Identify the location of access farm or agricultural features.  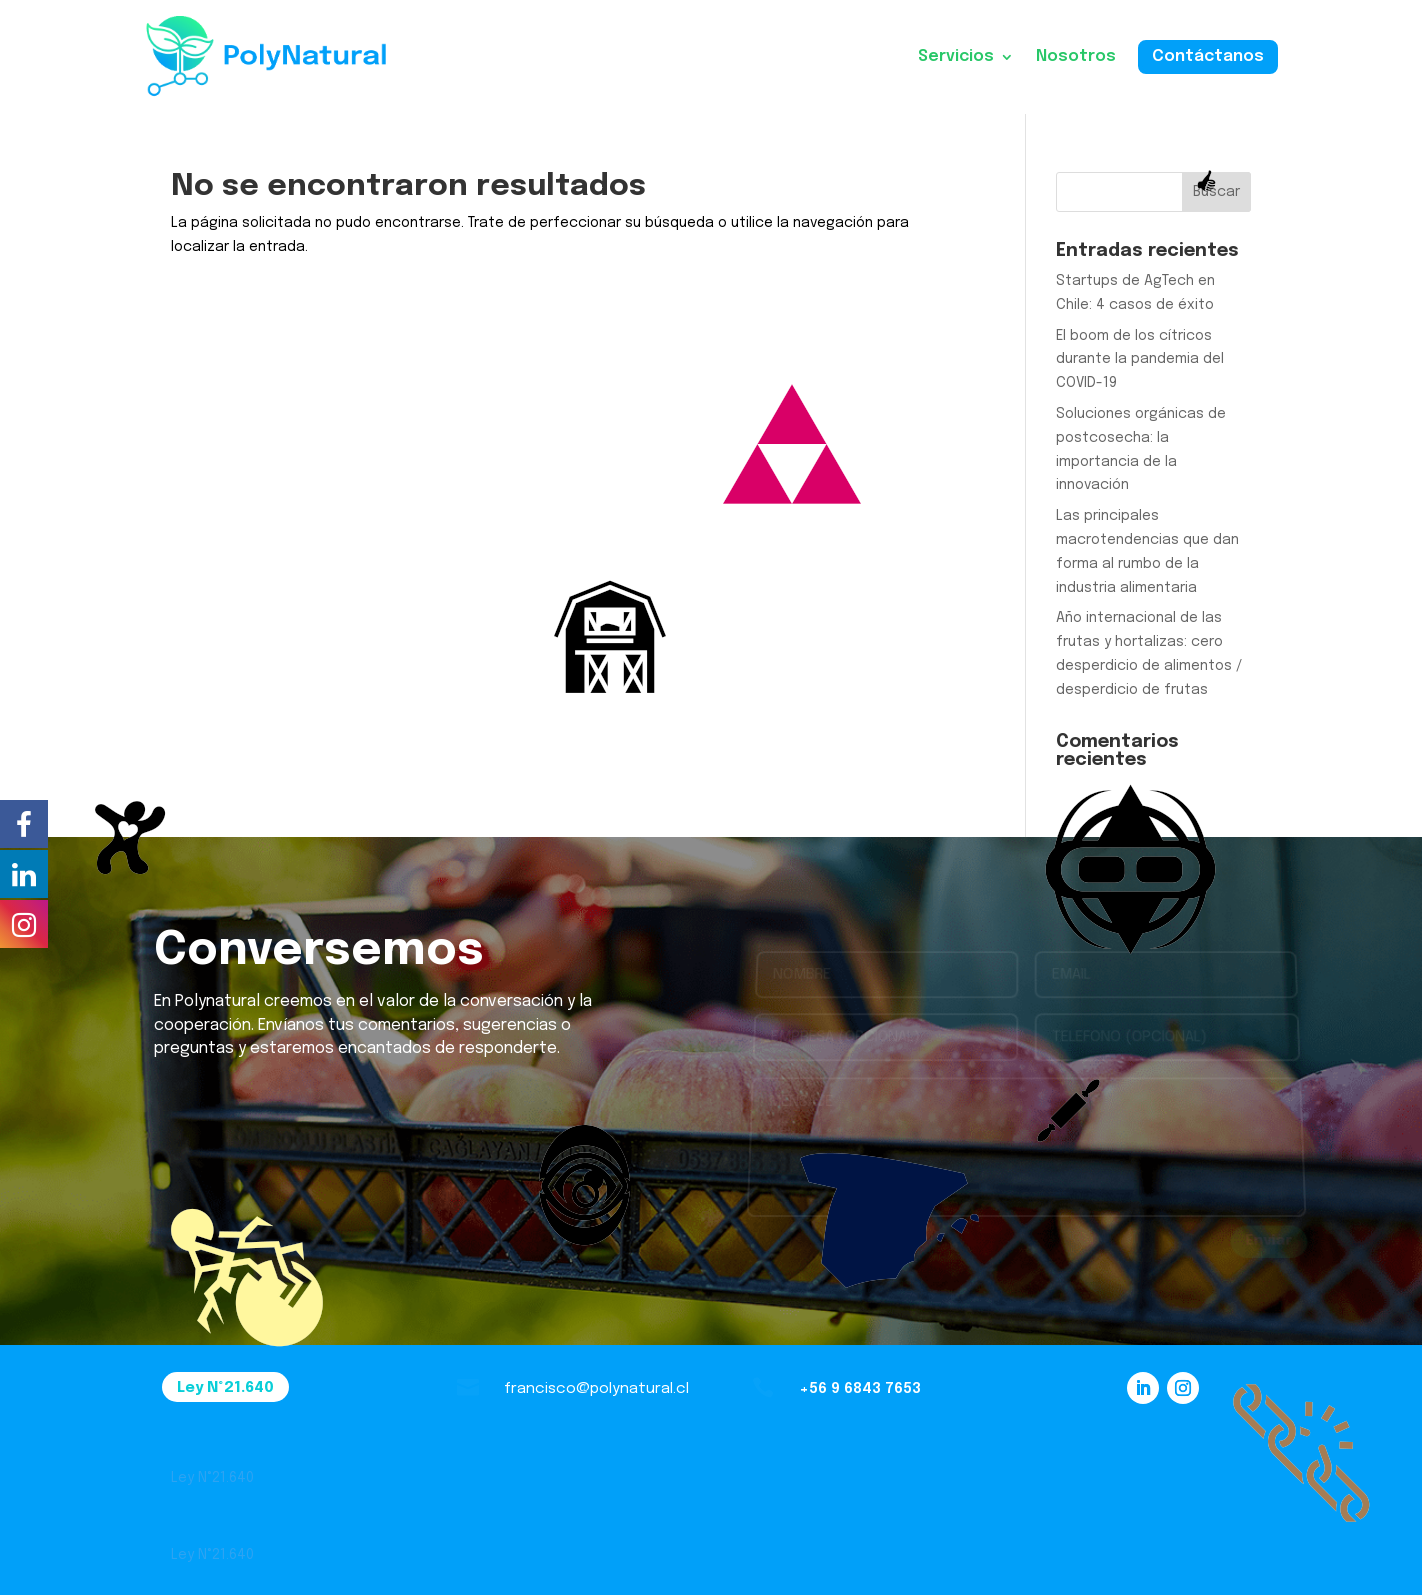
(610, 637).